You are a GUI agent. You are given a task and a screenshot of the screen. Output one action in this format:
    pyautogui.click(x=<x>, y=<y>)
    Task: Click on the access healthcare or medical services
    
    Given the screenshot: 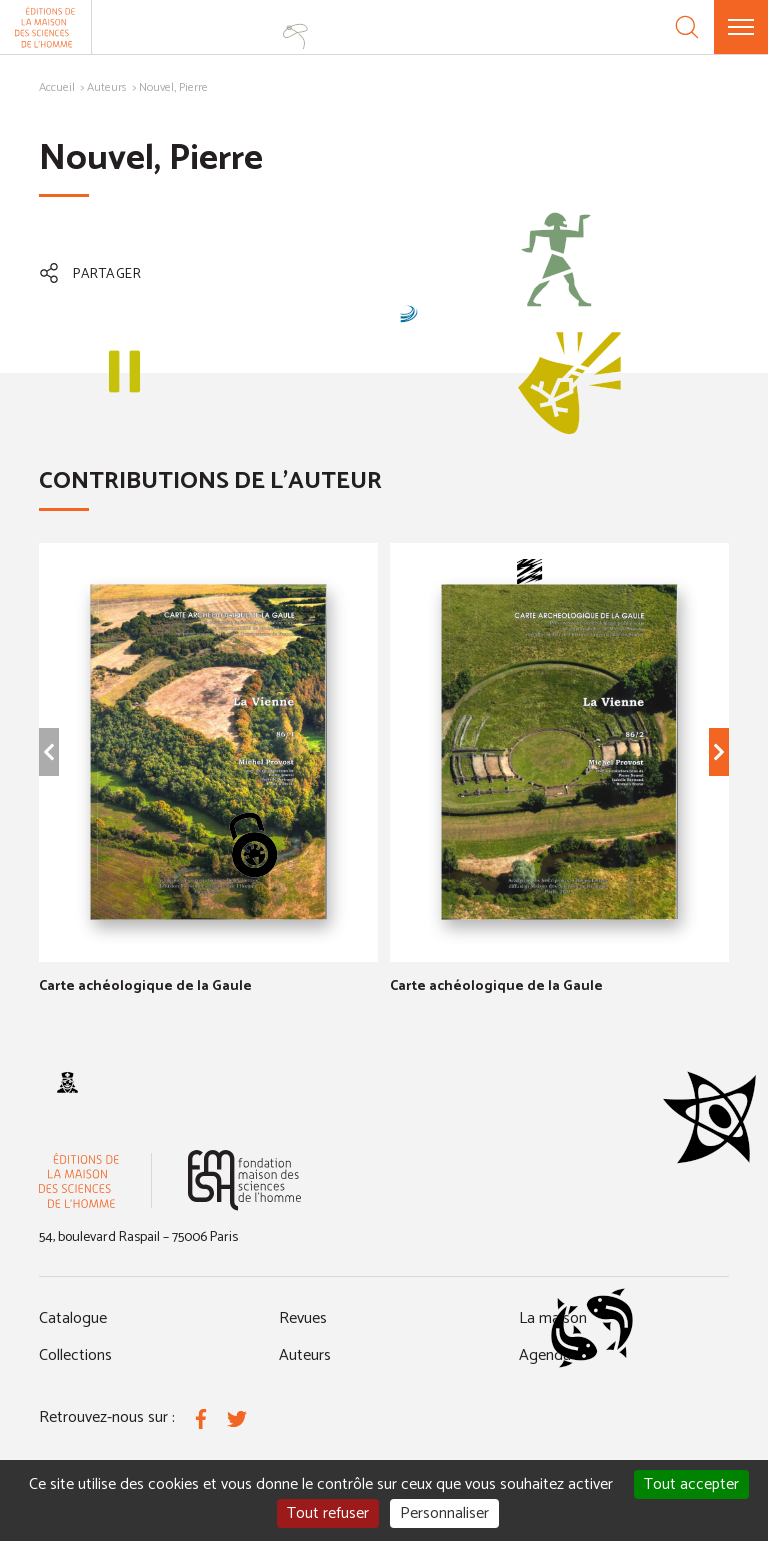 What is the action you would take?
    pyautogui.click(x=67, y=1082)
    